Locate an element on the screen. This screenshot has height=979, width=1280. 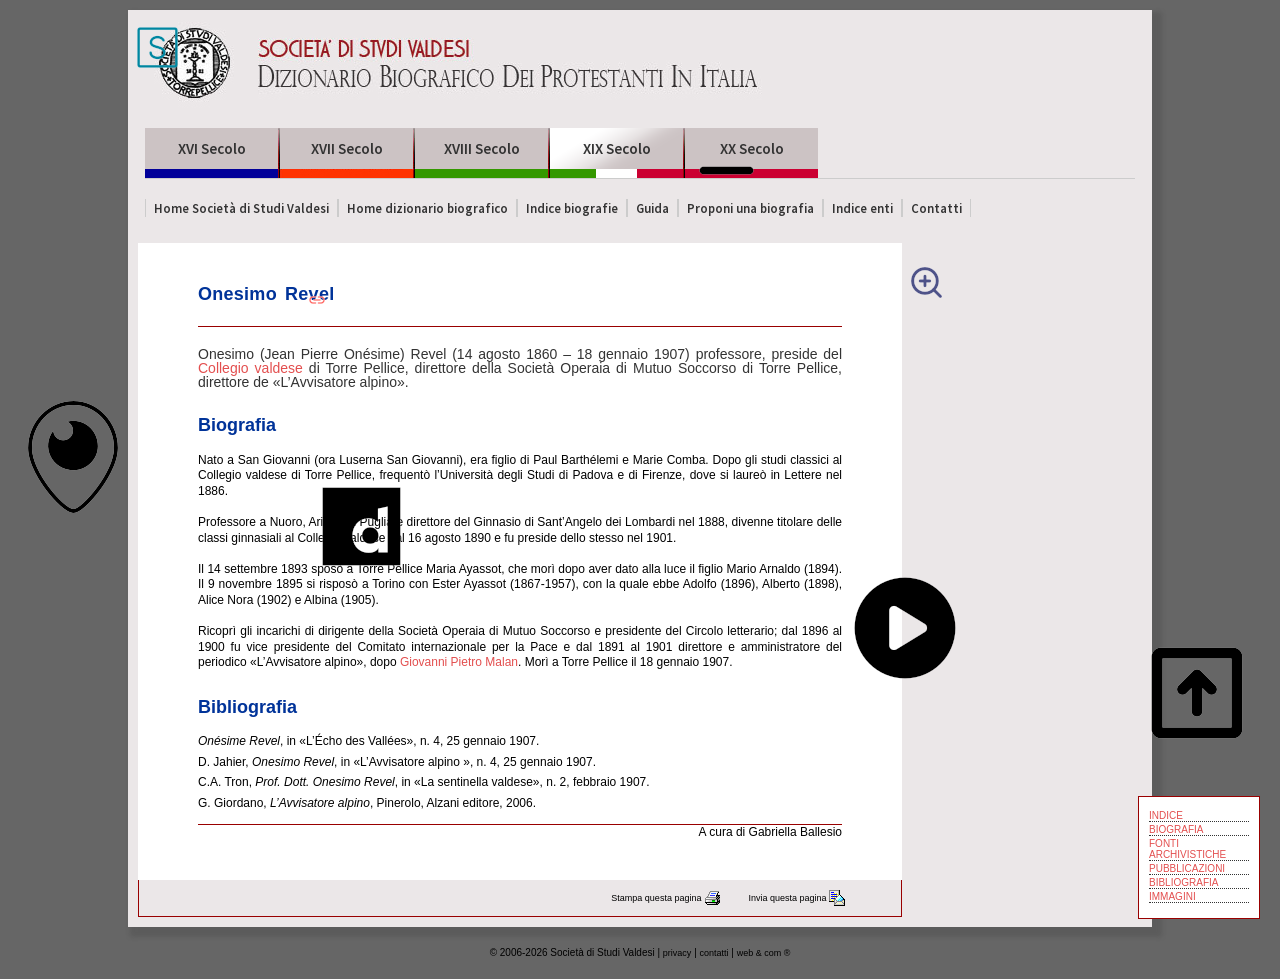
upload a file or document is located at coordinates (1197, 693).